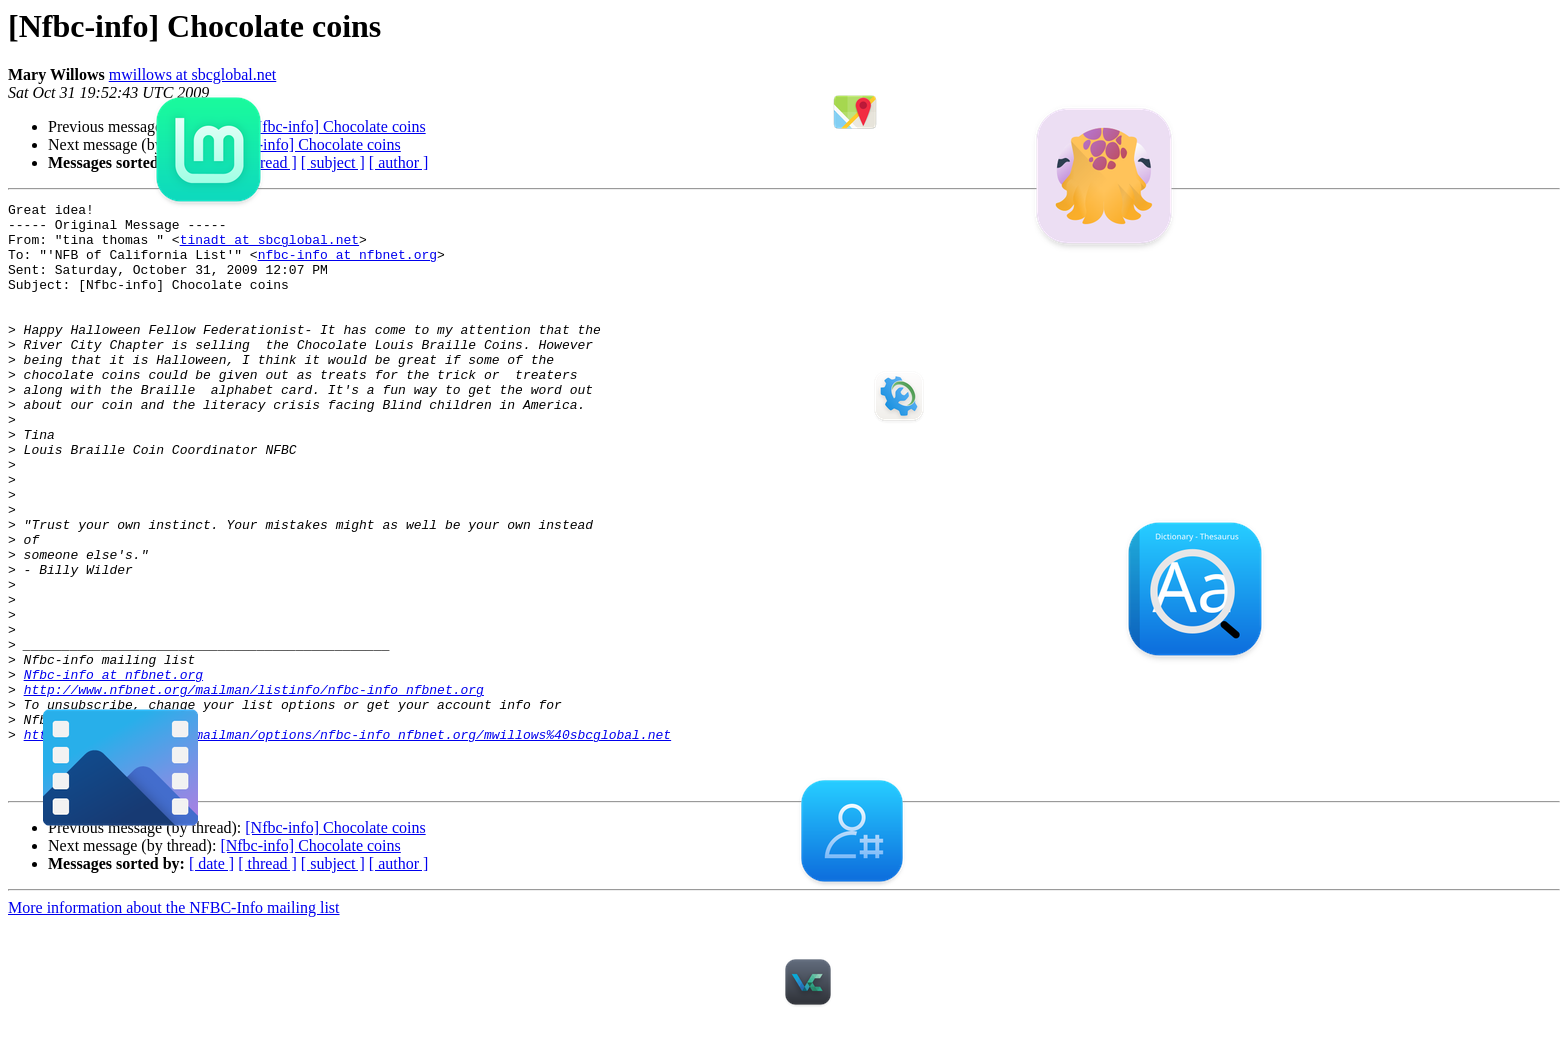 The height and width of the screenshot is (1042, 1568). Describe the element at coordinates (1195, 589) in the screenshot. I see `open eudic dictionary app` at that location.